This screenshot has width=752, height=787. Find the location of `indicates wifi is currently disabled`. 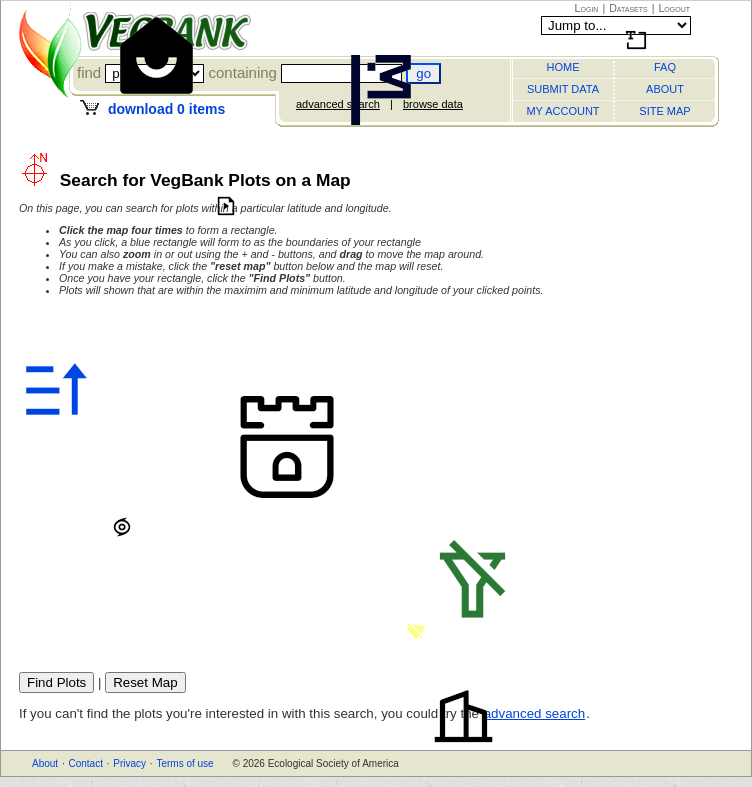

indicates wifi is currently disabled is located at coordinates (416, 632).